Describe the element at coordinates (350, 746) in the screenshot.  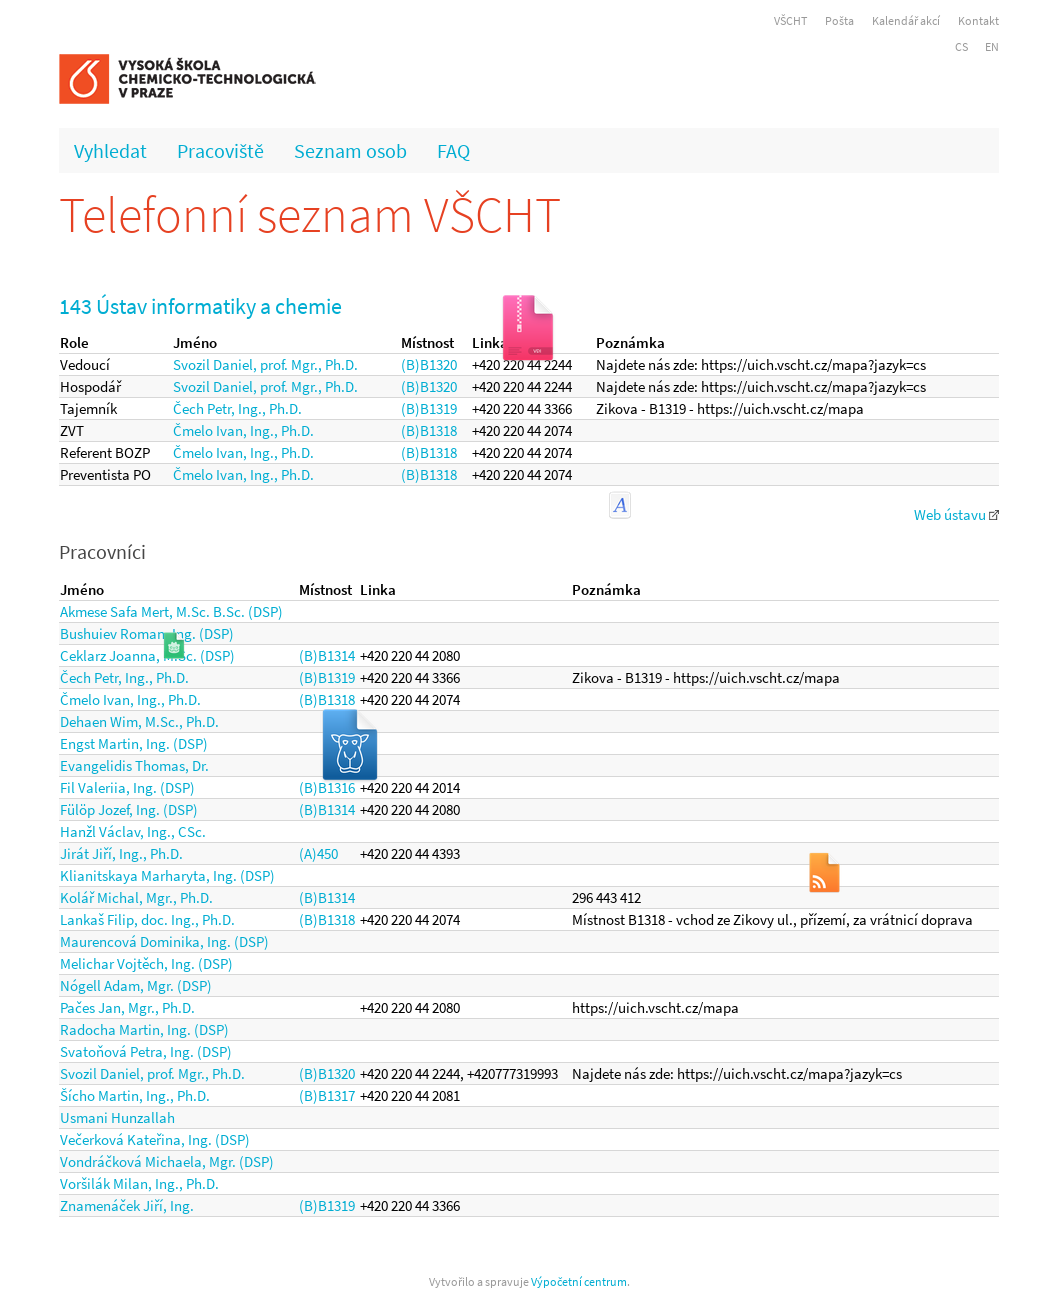
I see `a perl script or programming file` at that location.